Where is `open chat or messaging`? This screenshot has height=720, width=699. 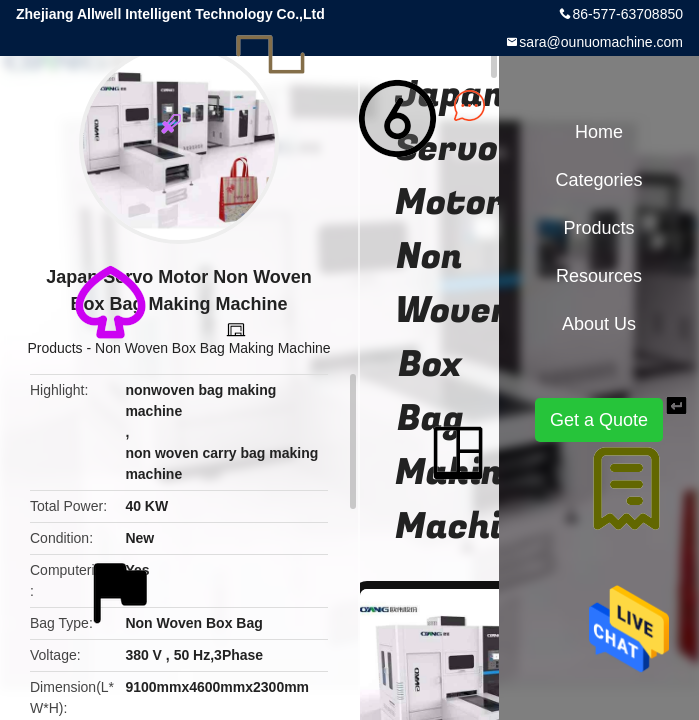
open chat or messaging is located at coordinates (469, 105).